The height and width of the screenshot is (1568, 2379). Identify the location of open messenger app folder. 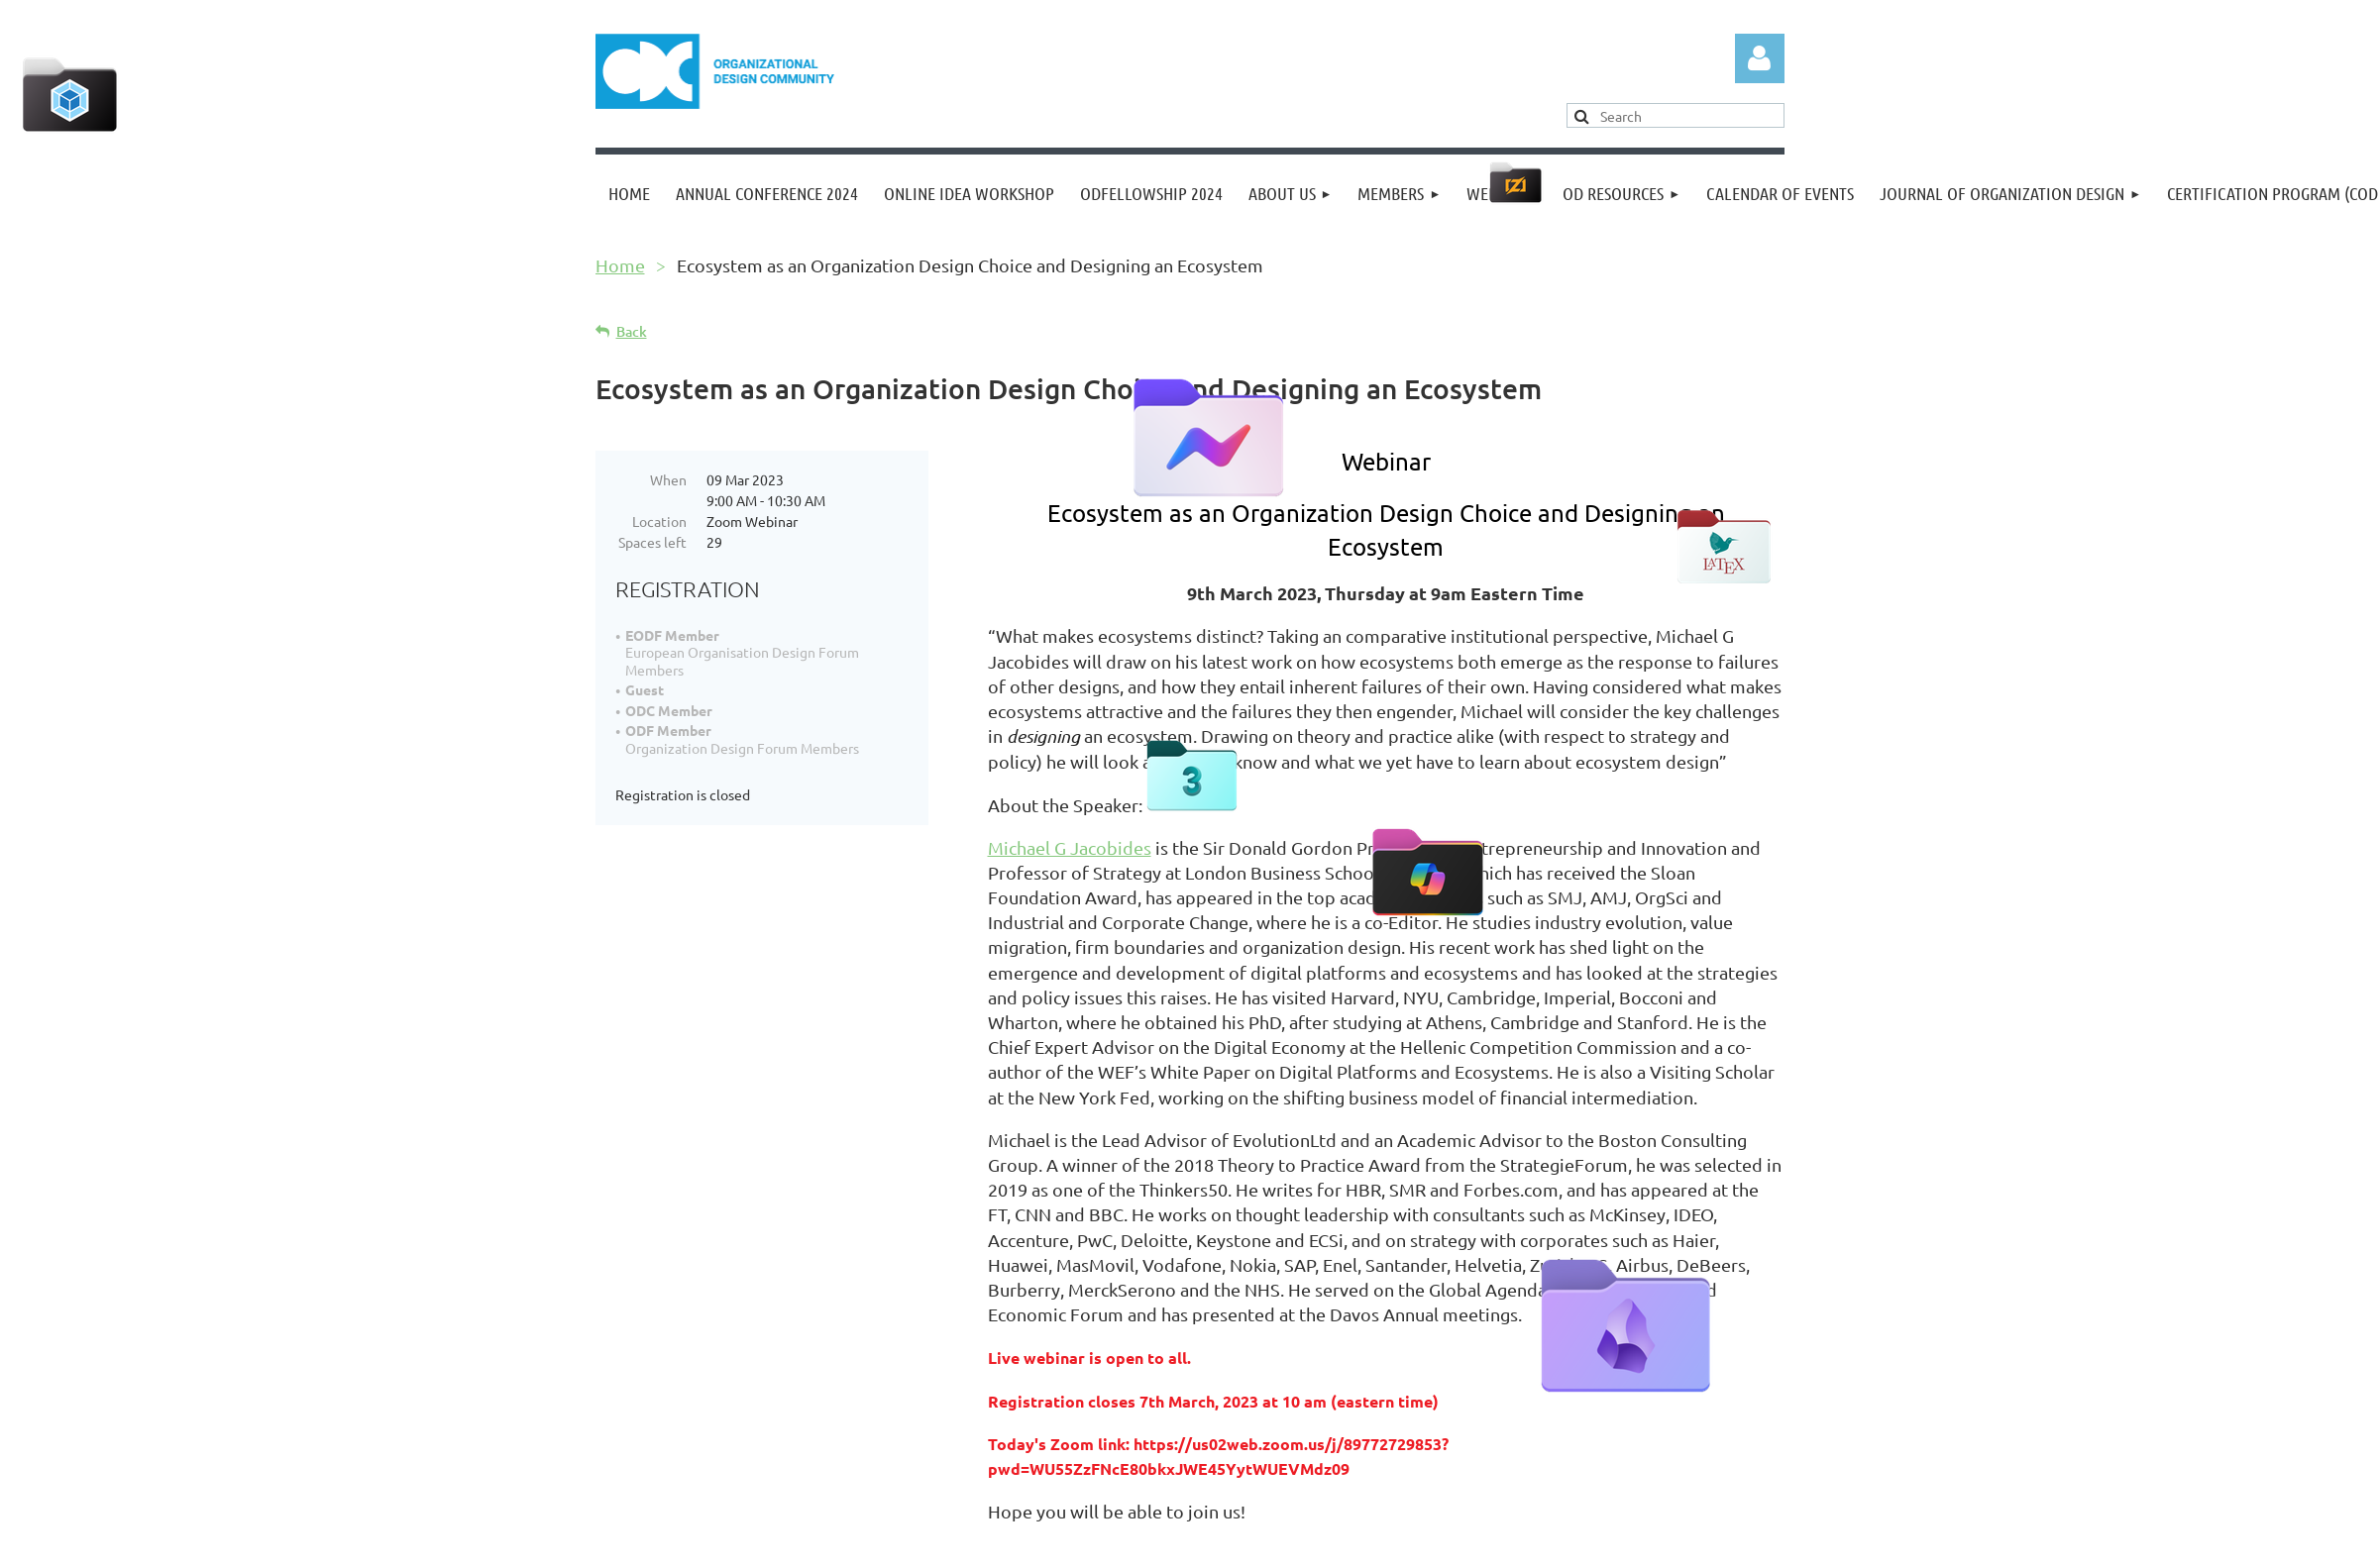
(1208, 442).